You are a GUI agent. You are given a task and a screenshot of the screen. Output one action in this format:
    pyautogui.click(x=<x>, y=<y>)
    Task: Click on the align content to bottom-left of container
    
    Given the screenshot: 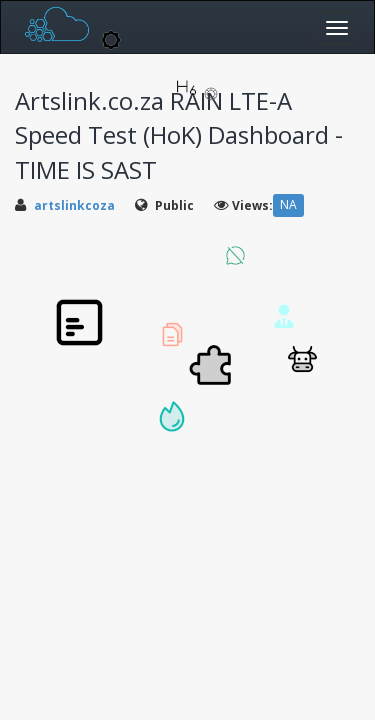 What is the action you would take?
    pyautogui.click(x=79, y=322)
    